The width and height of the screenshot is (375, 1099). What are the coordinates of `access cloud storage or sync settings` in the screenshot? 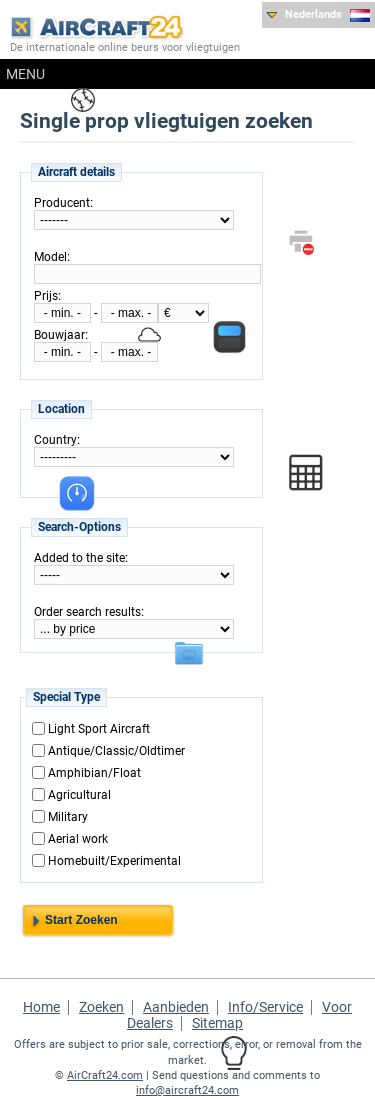 It's located at (149, 334).